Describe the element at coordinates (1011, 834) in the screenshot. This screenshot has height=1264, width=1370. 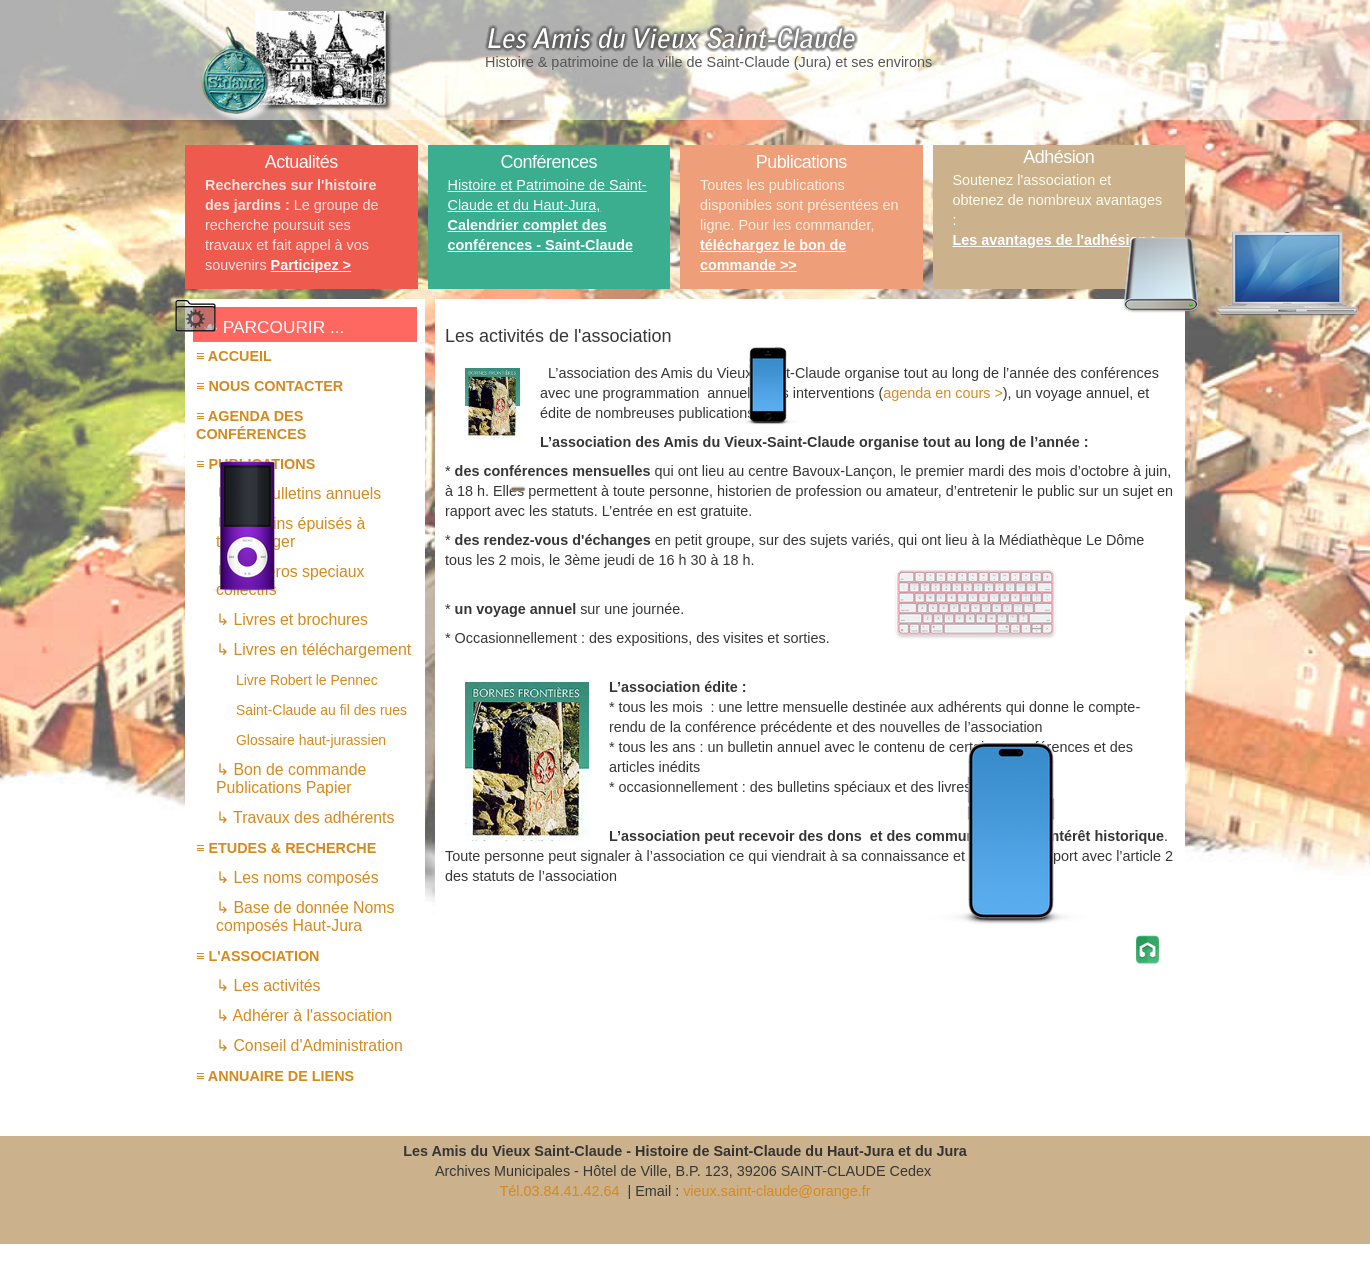
I see `iPhone 14 Pro device icon` at that location.